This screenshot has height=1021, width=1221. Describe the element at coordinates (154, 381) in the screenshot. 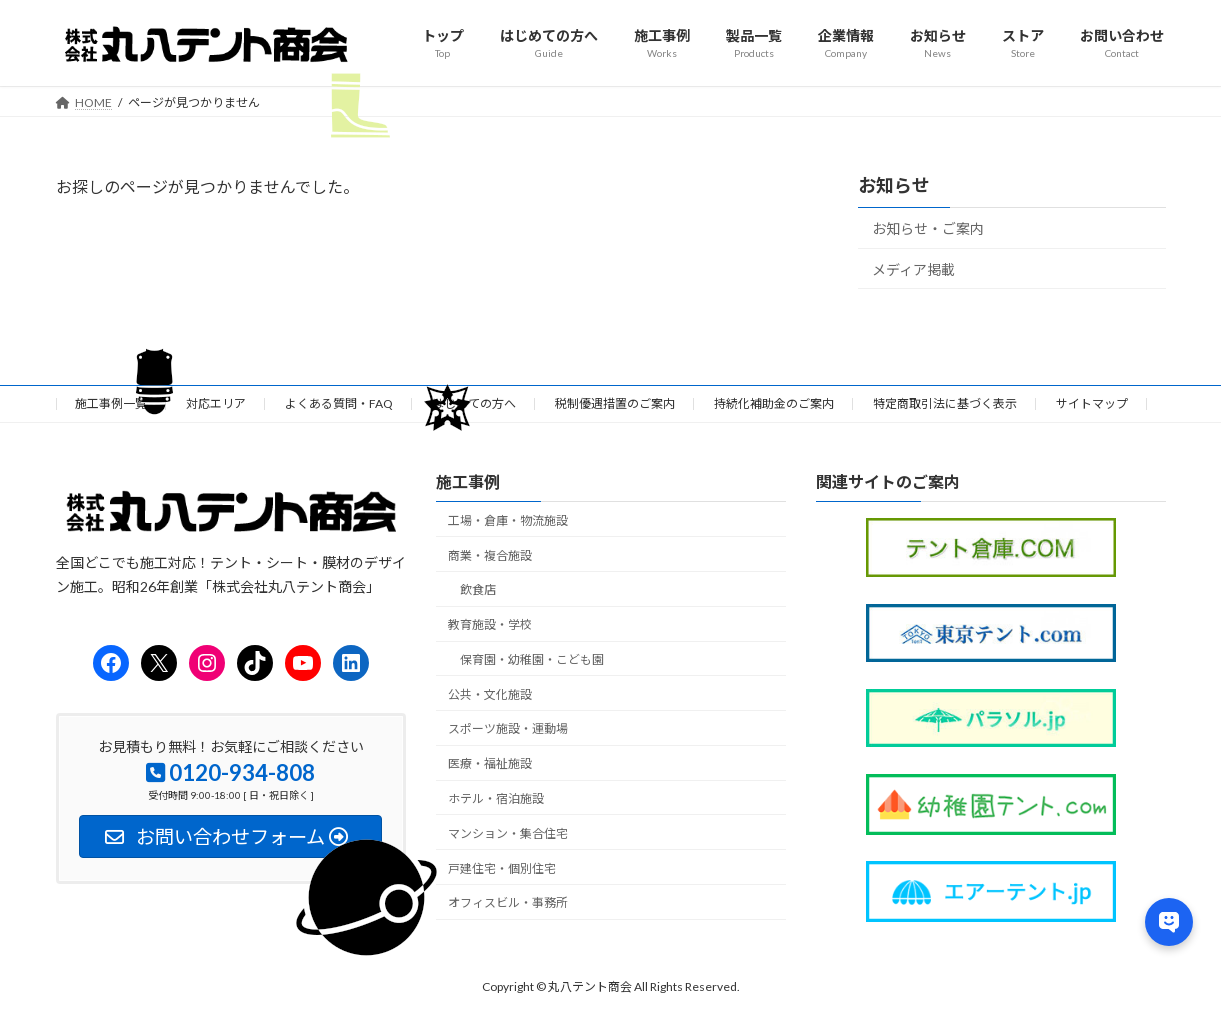

I see `equip body armor to your character` at that location.